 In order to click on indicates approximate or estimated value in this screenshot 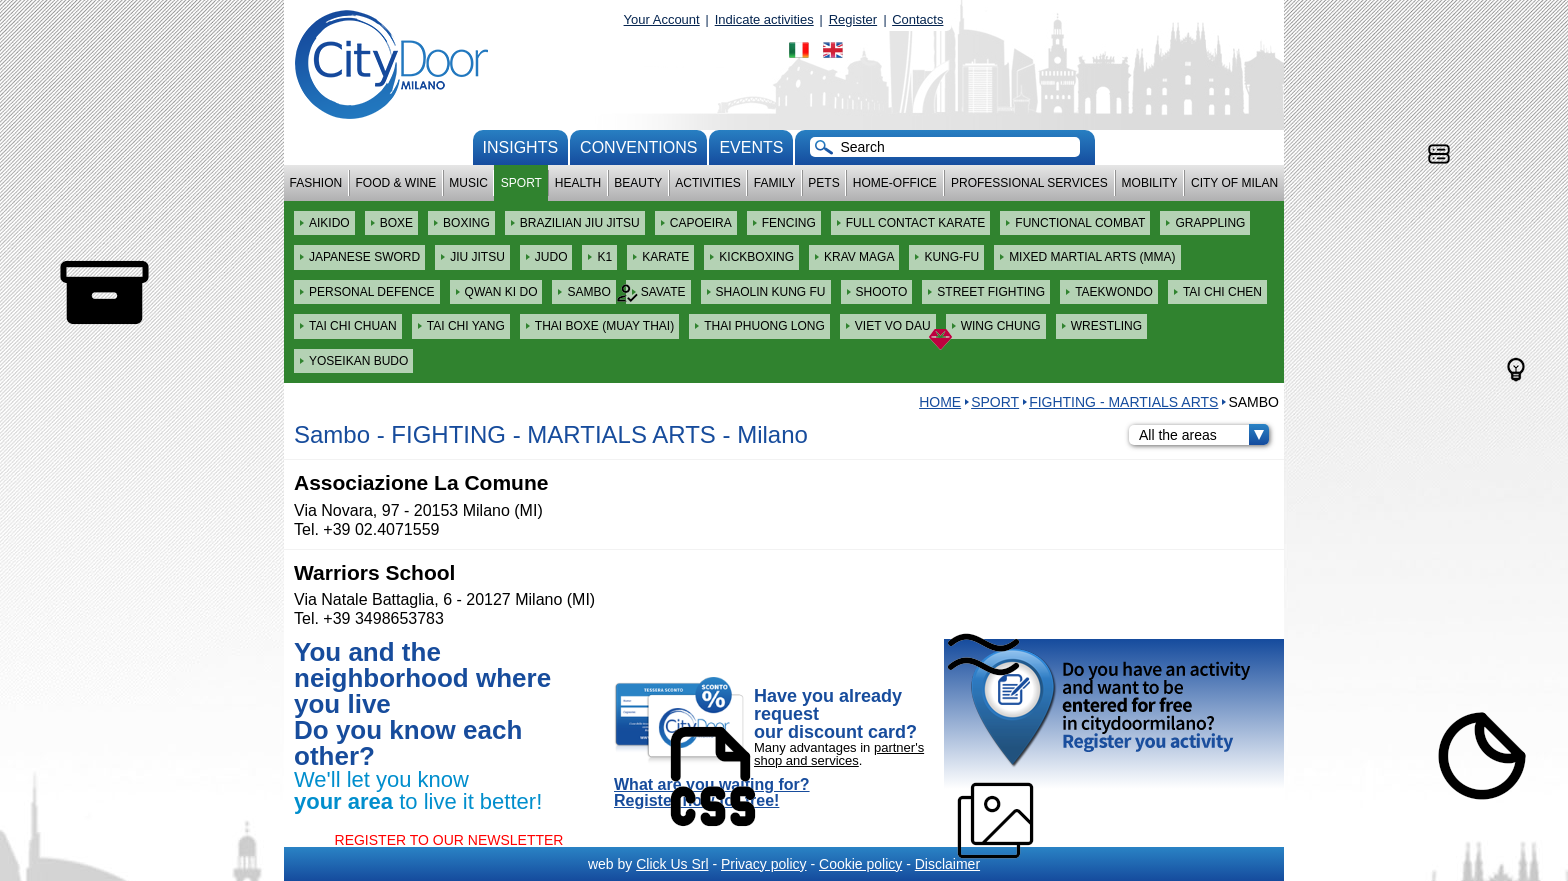, I will do `click(983, 654)`.